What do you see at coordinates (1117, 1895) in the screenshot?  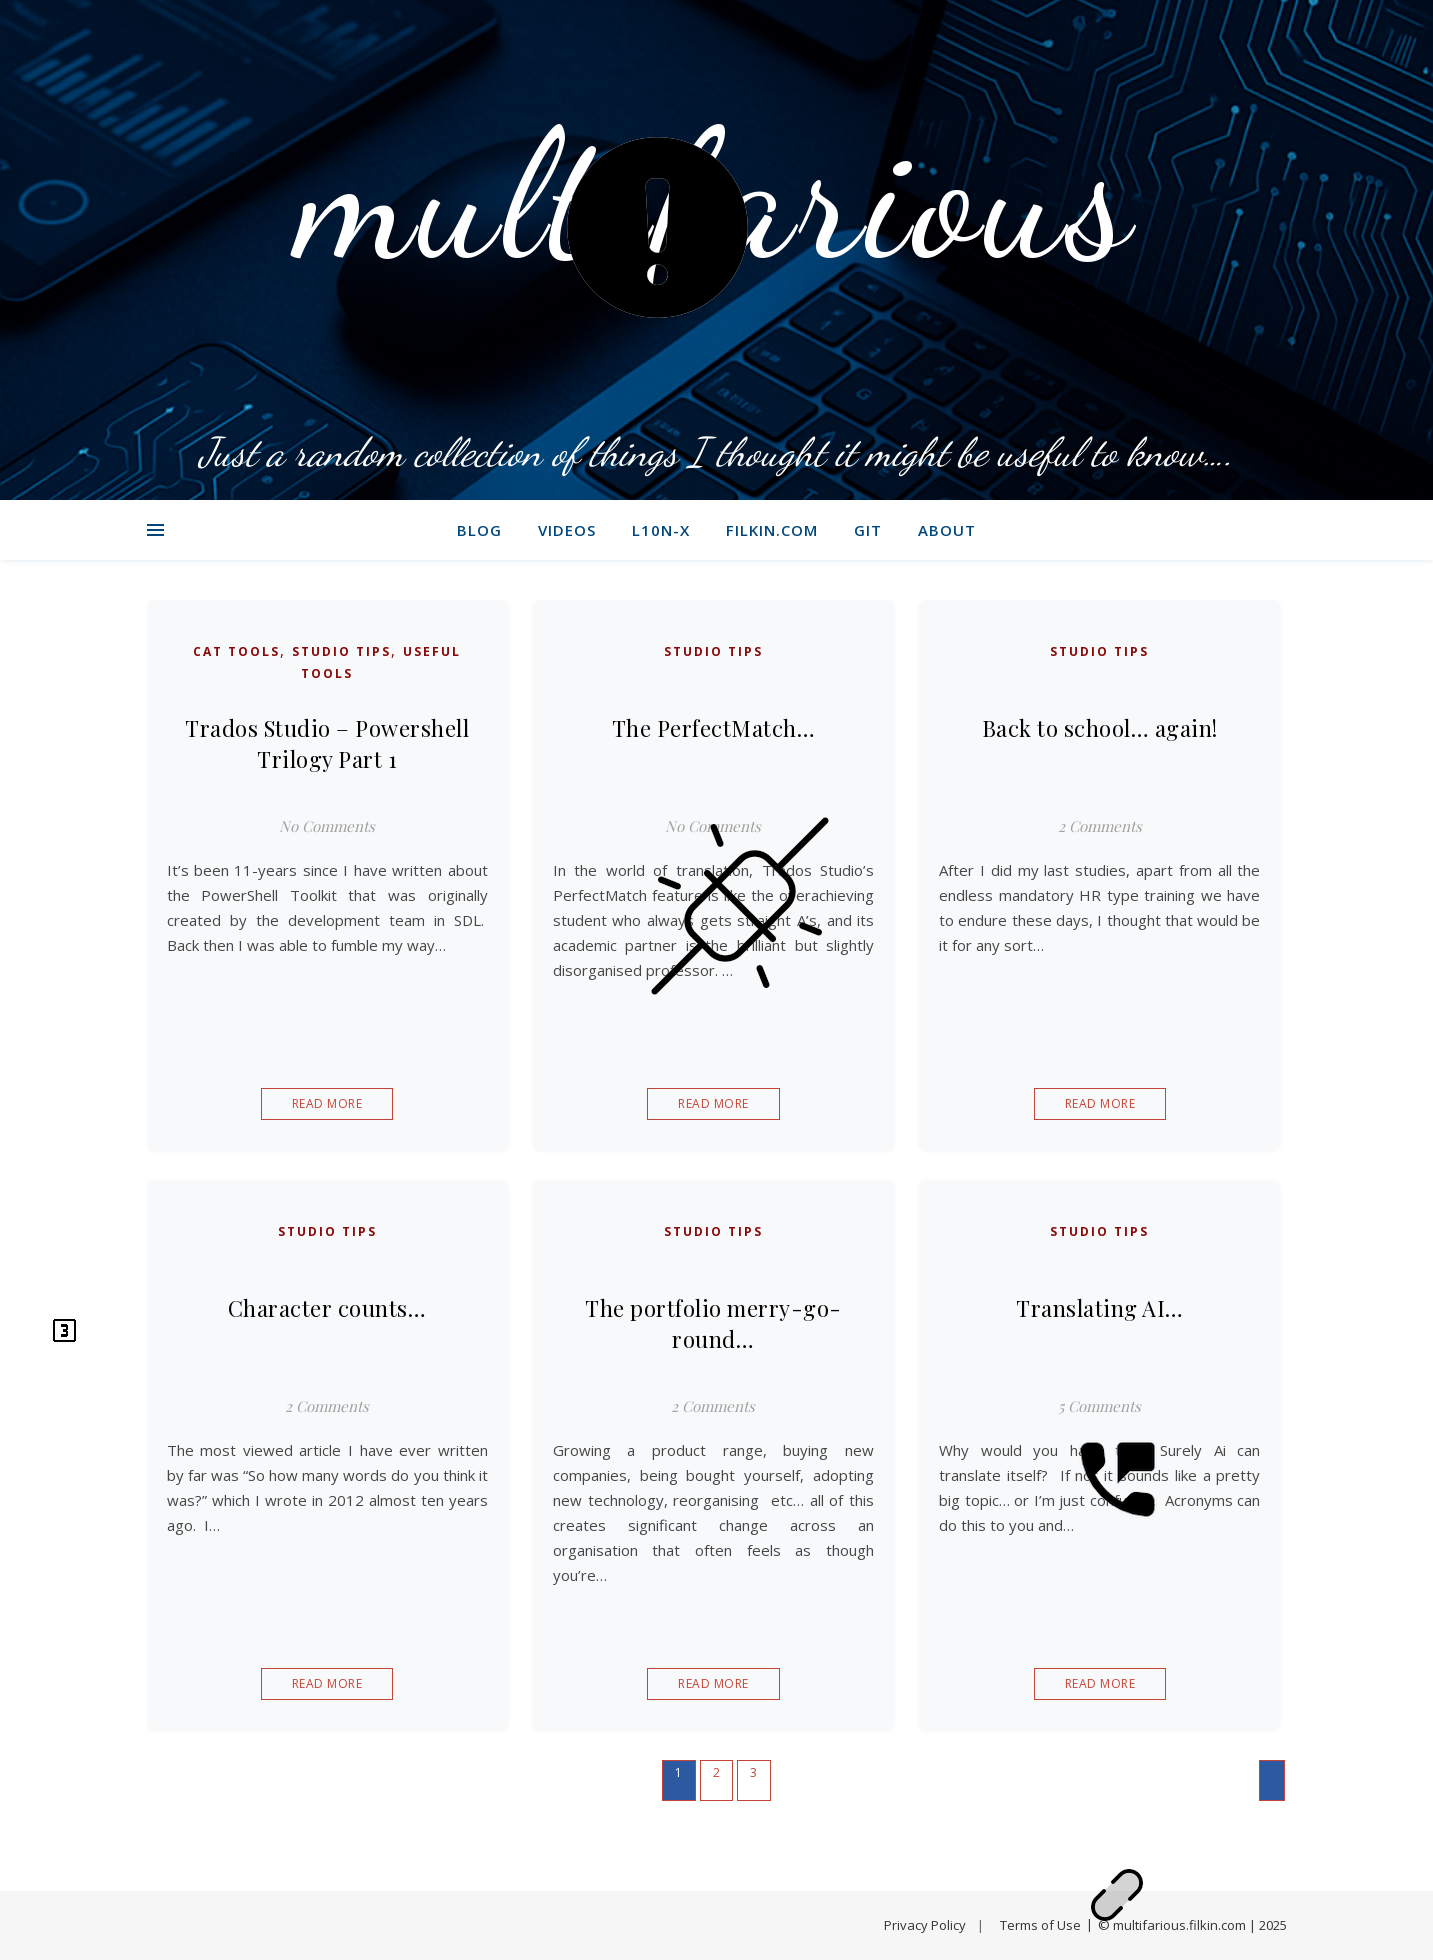 I see `disconnect or unlink connected items` at bounding box center [1117, 1895].